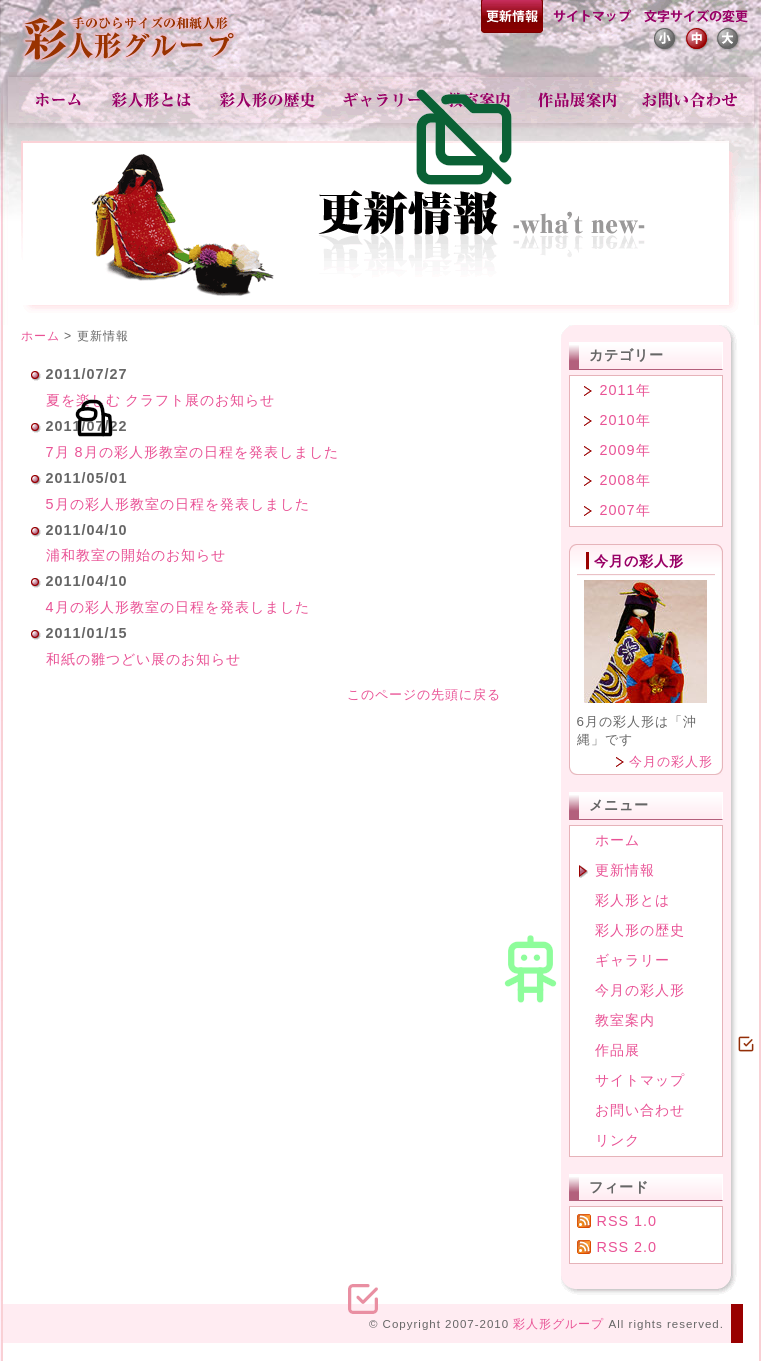 The height and width of the screenshot is (1361, 761). What do you see at coordinates (530, 970) in the screenshot?
I see `access AI assistant or chatbot` at bounding box center [530, 970].